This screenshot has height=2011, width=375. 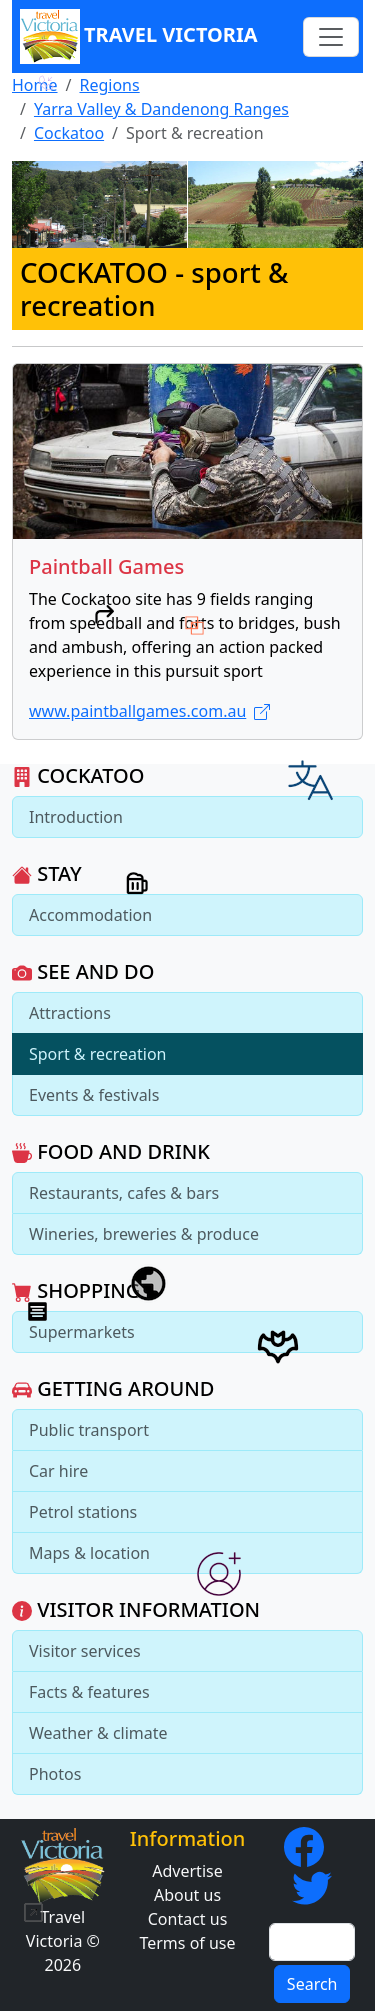 I want to click on indicates public or global visibility, so click(x=148, y=1283).